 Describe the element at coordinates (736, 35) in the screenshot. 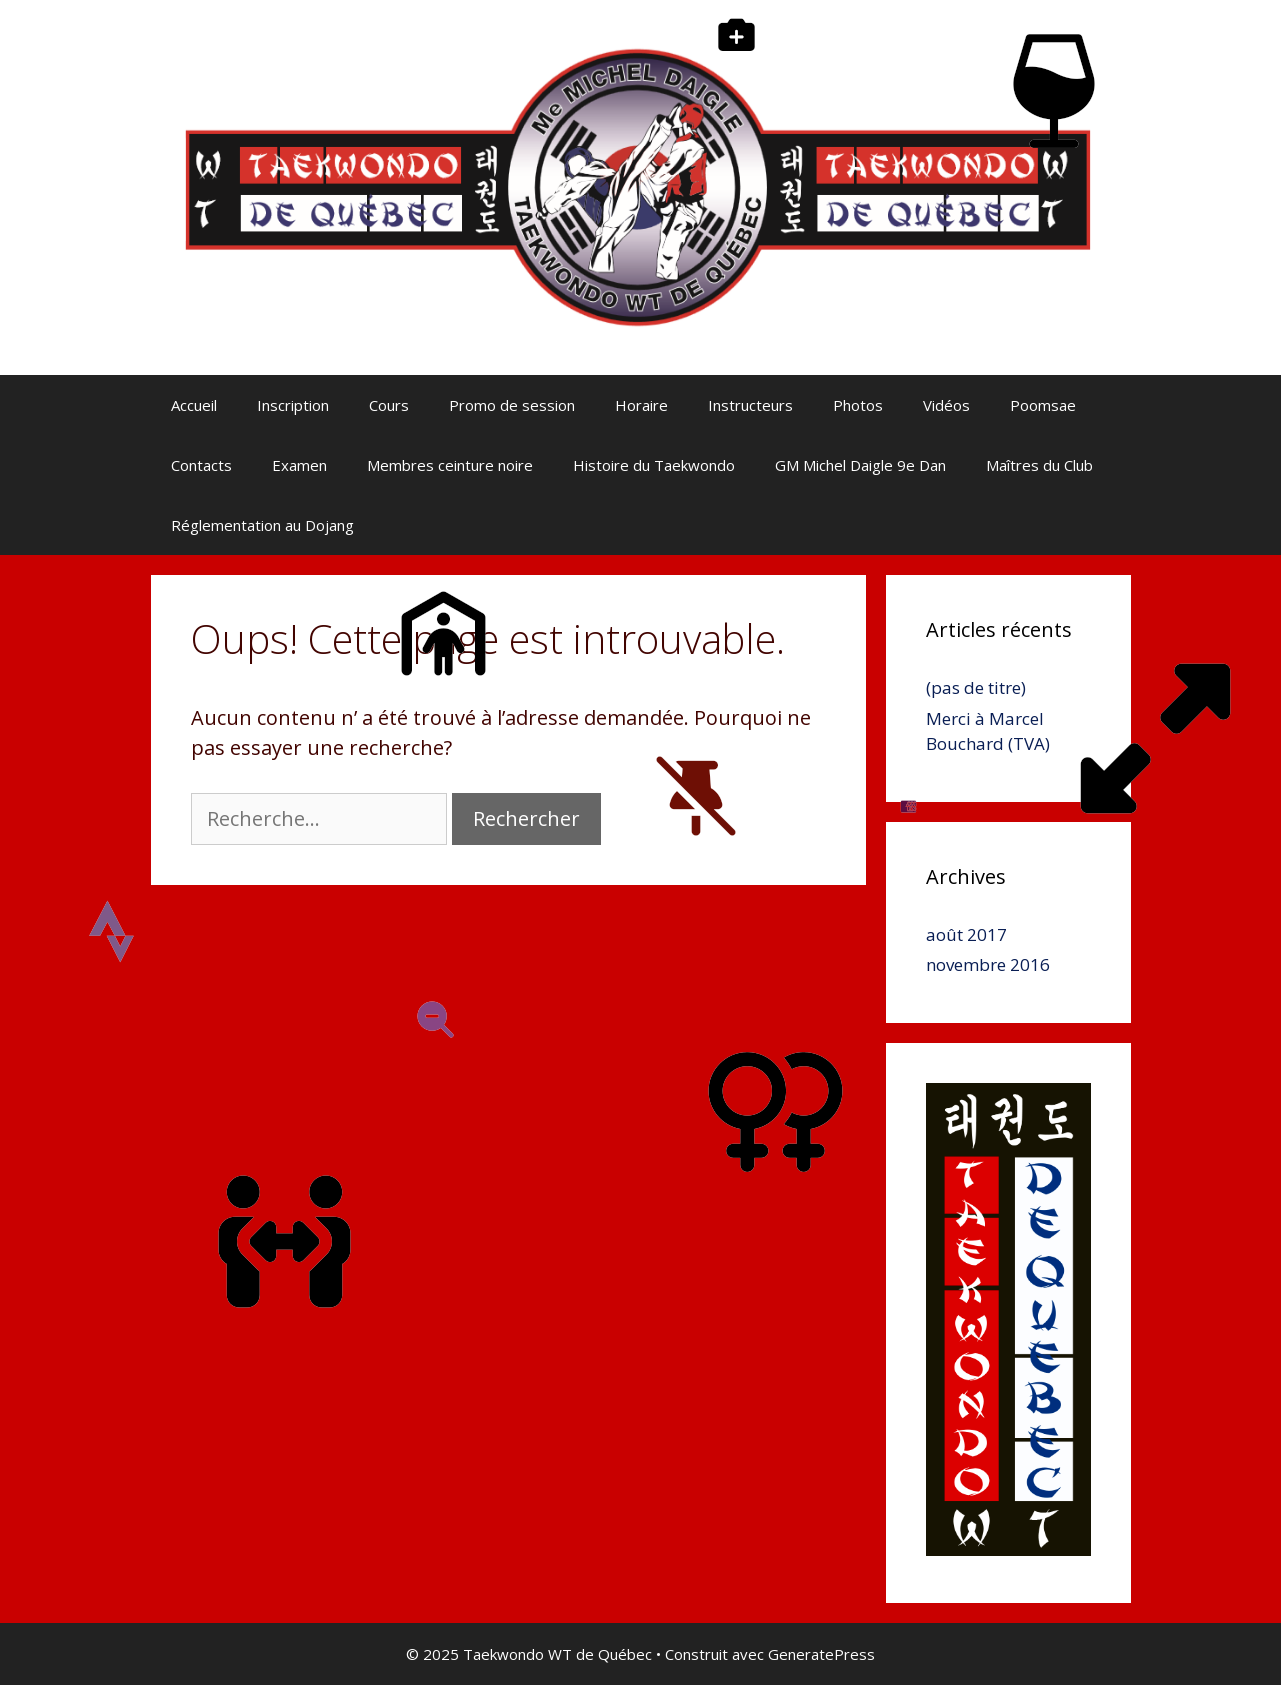

I see `add a new photo` at that location.